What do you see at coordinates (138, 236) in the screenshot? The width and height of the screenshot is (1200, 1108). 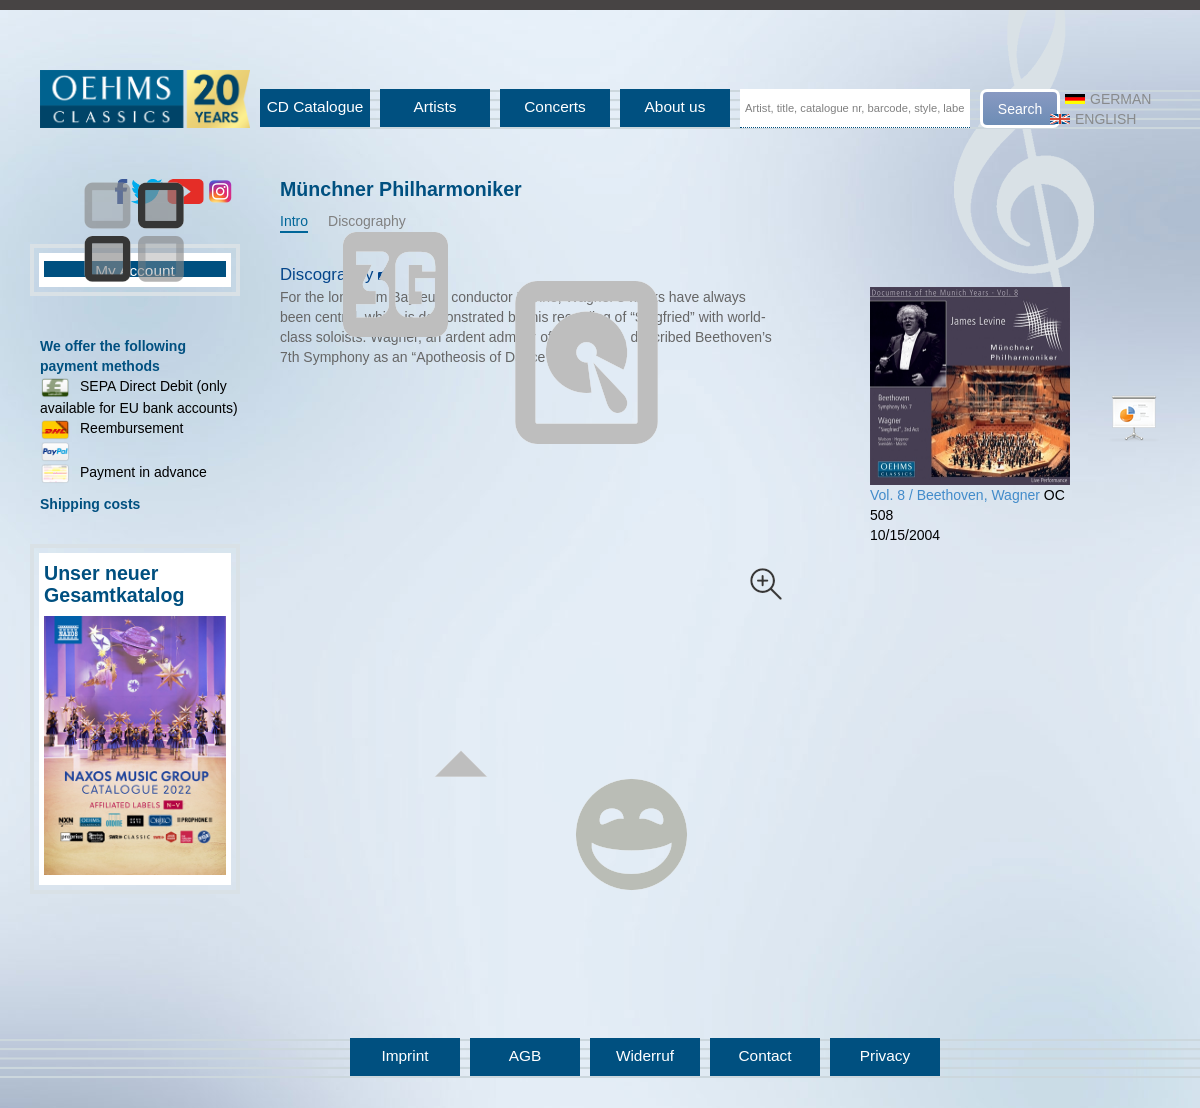 I see `launch lights off puzzle game` at bounding box center [138, 236].